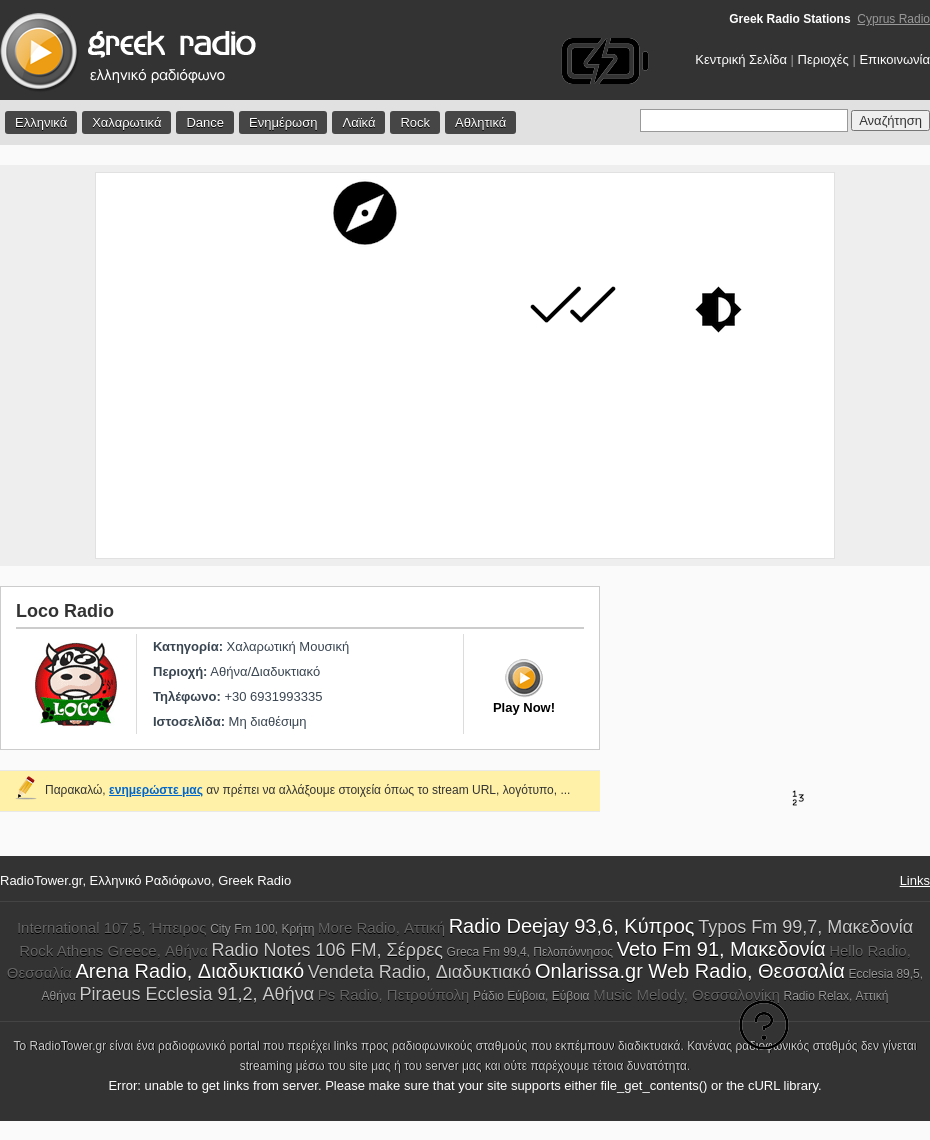 The height and width of the screenshot is (1140, 930). What do you see at coordinates (573, 306) in the screenshot?
I see `indicates all items have been completed or verified` at bounding box center [573, 306].